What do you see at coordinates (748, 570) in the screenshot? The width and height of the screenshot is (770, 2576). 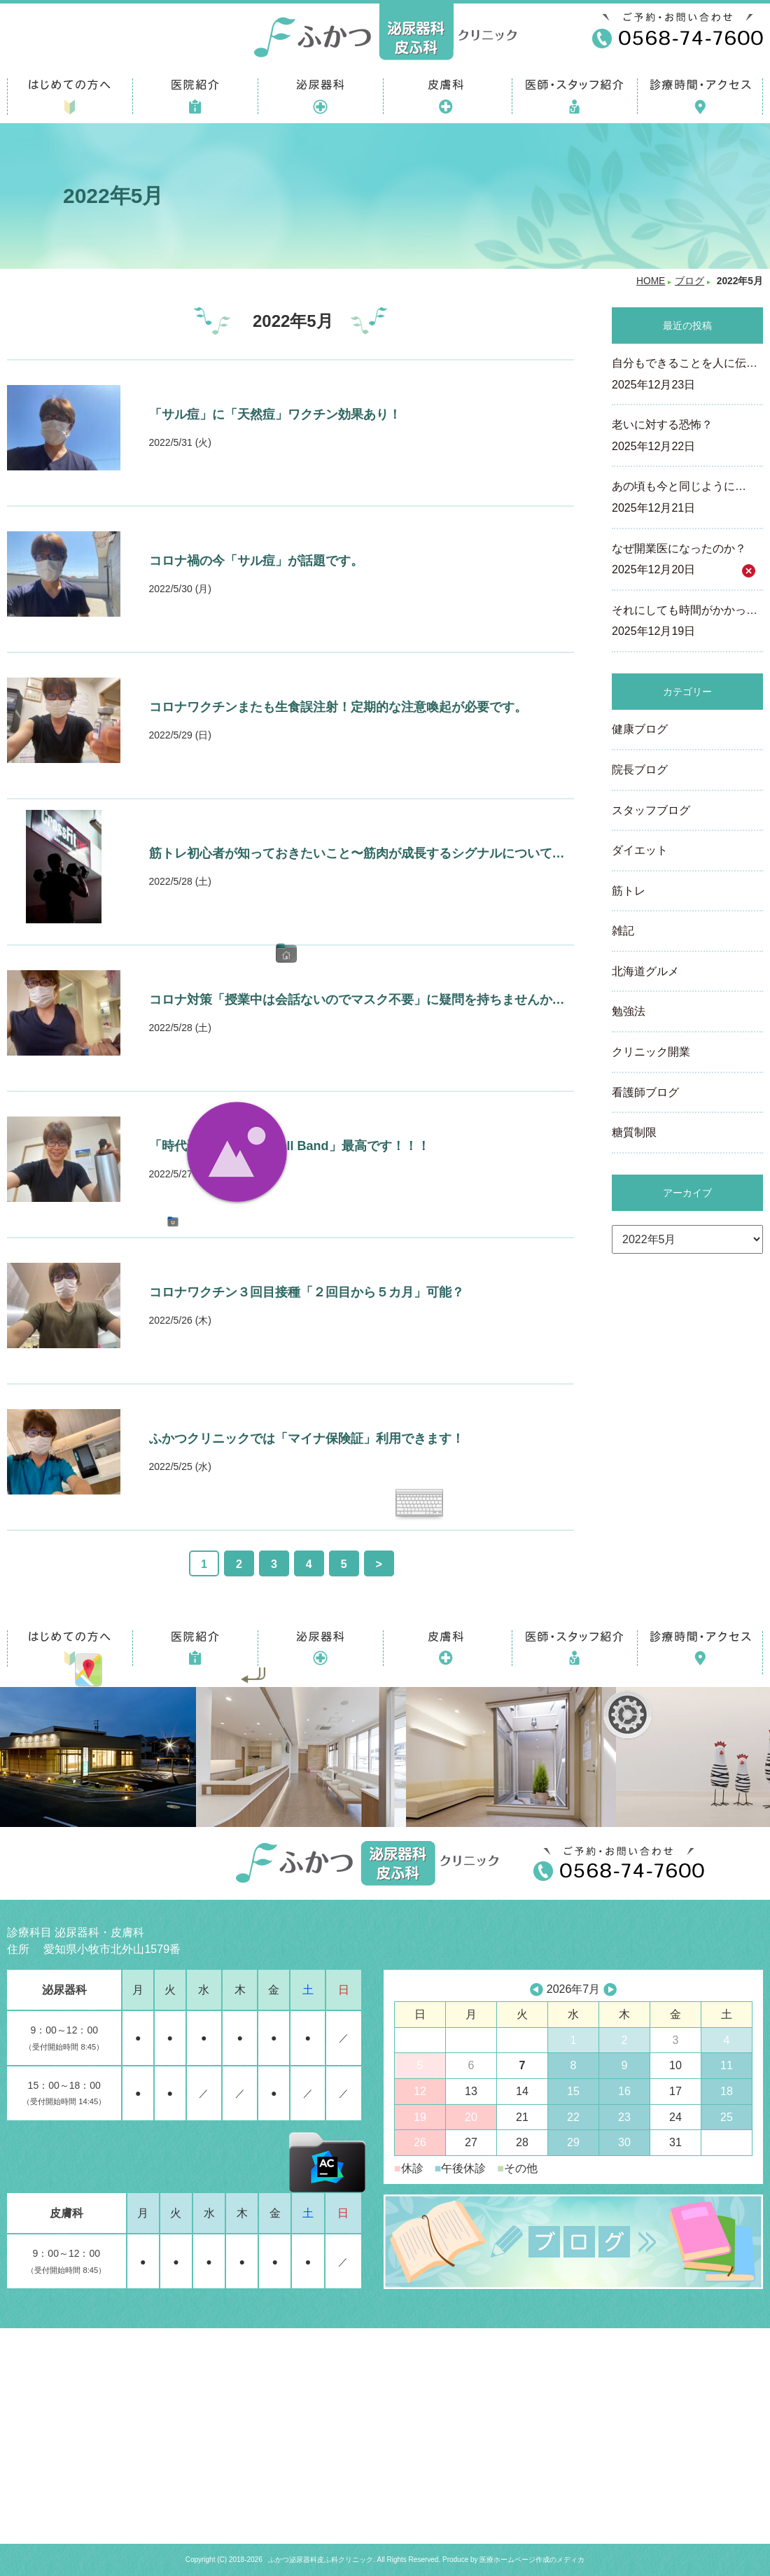 I see `stop or cancel the current action` at bounding box center [748, 570].